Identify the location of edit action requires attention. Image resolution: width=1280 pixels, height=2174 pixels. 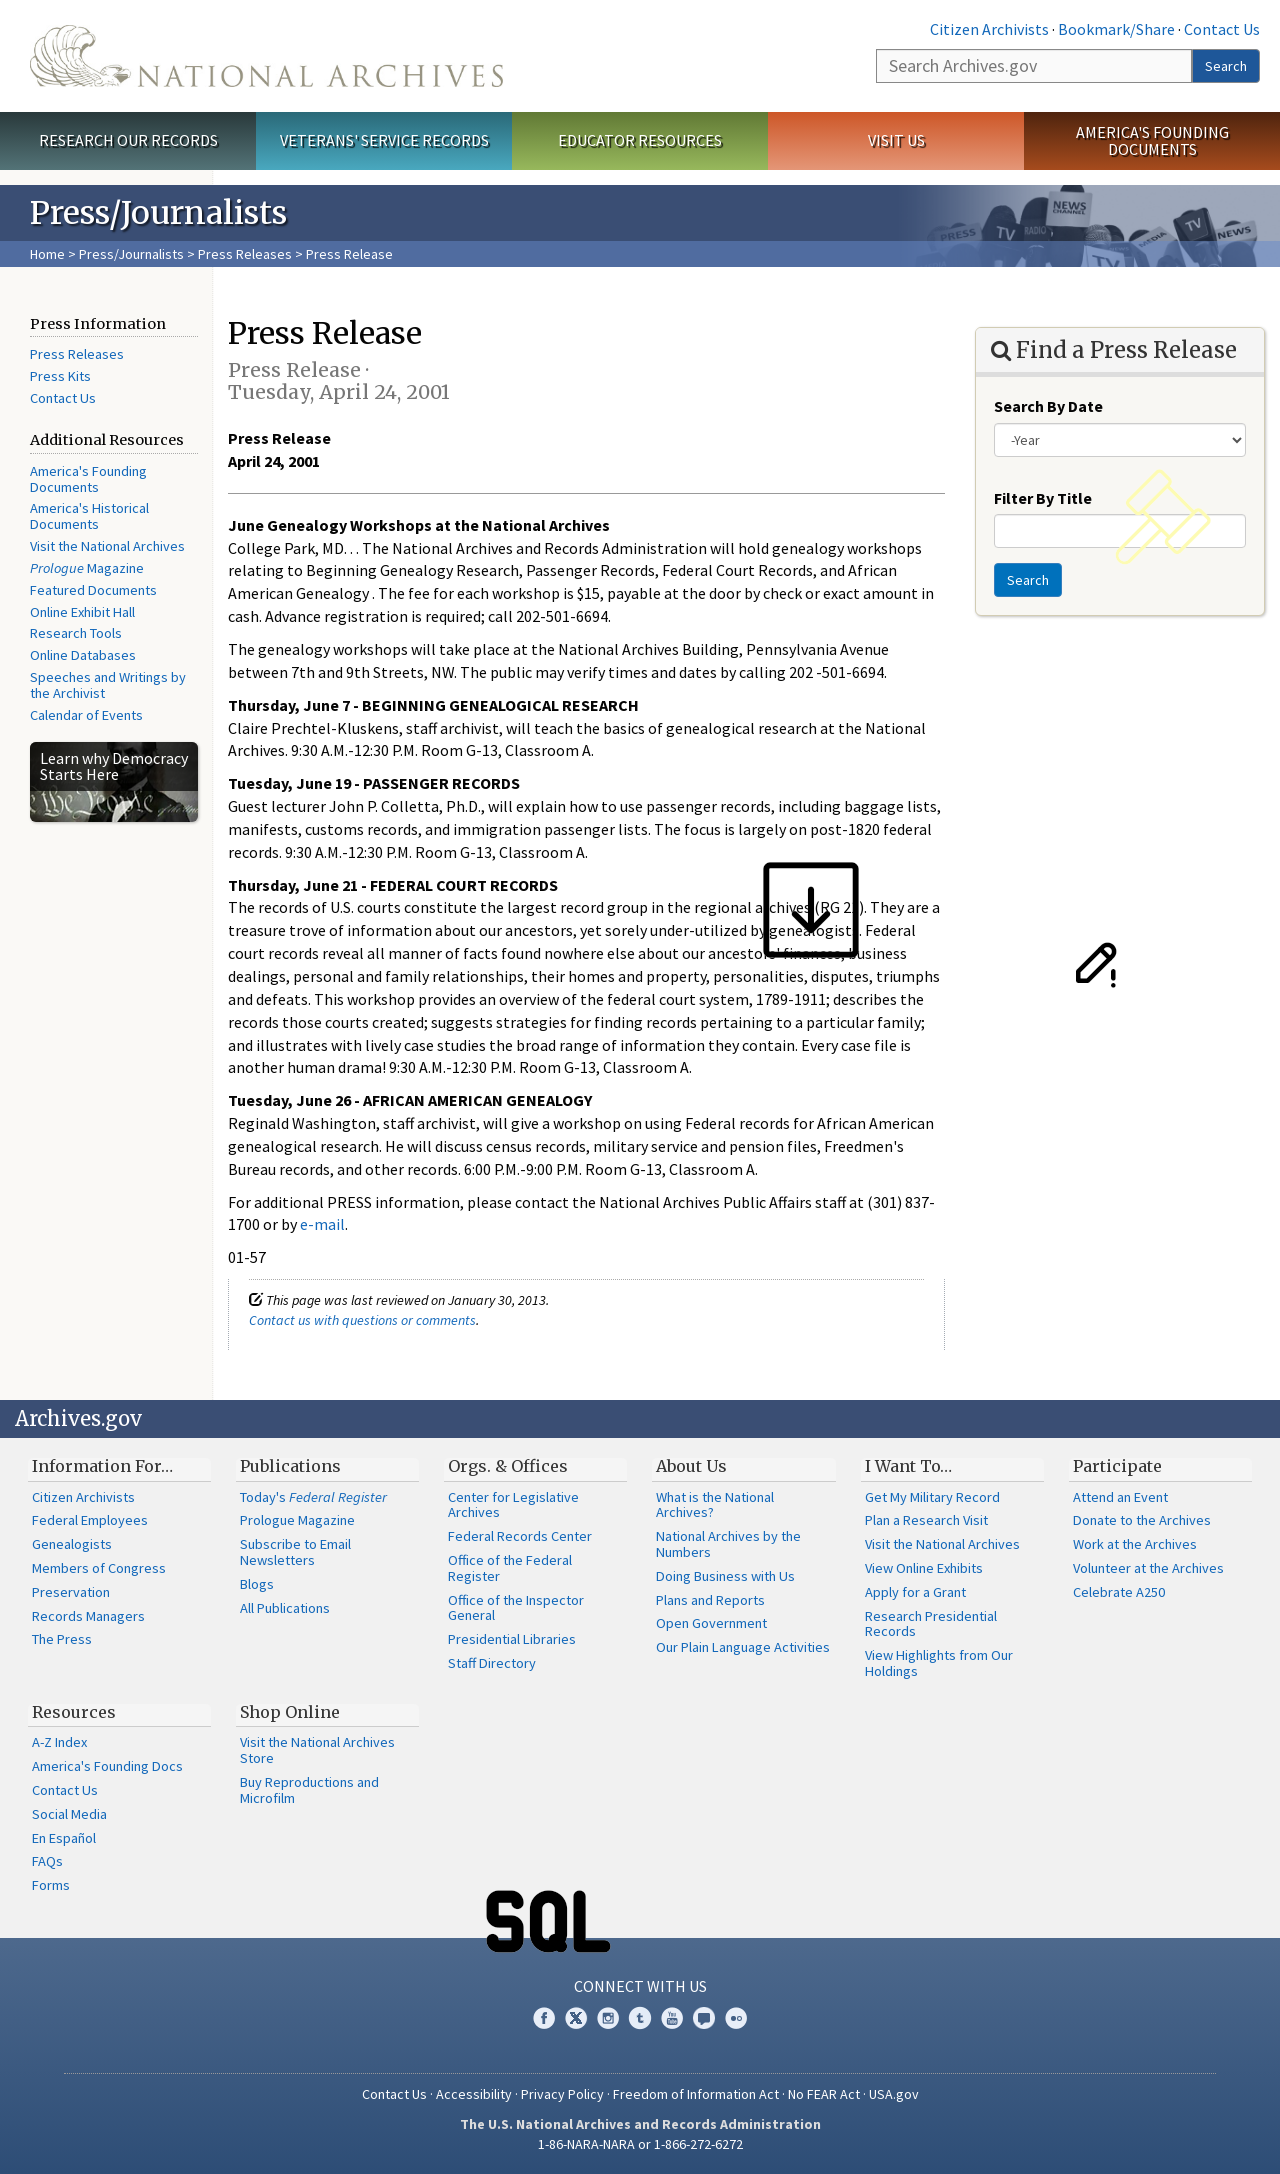
(1097, 962).